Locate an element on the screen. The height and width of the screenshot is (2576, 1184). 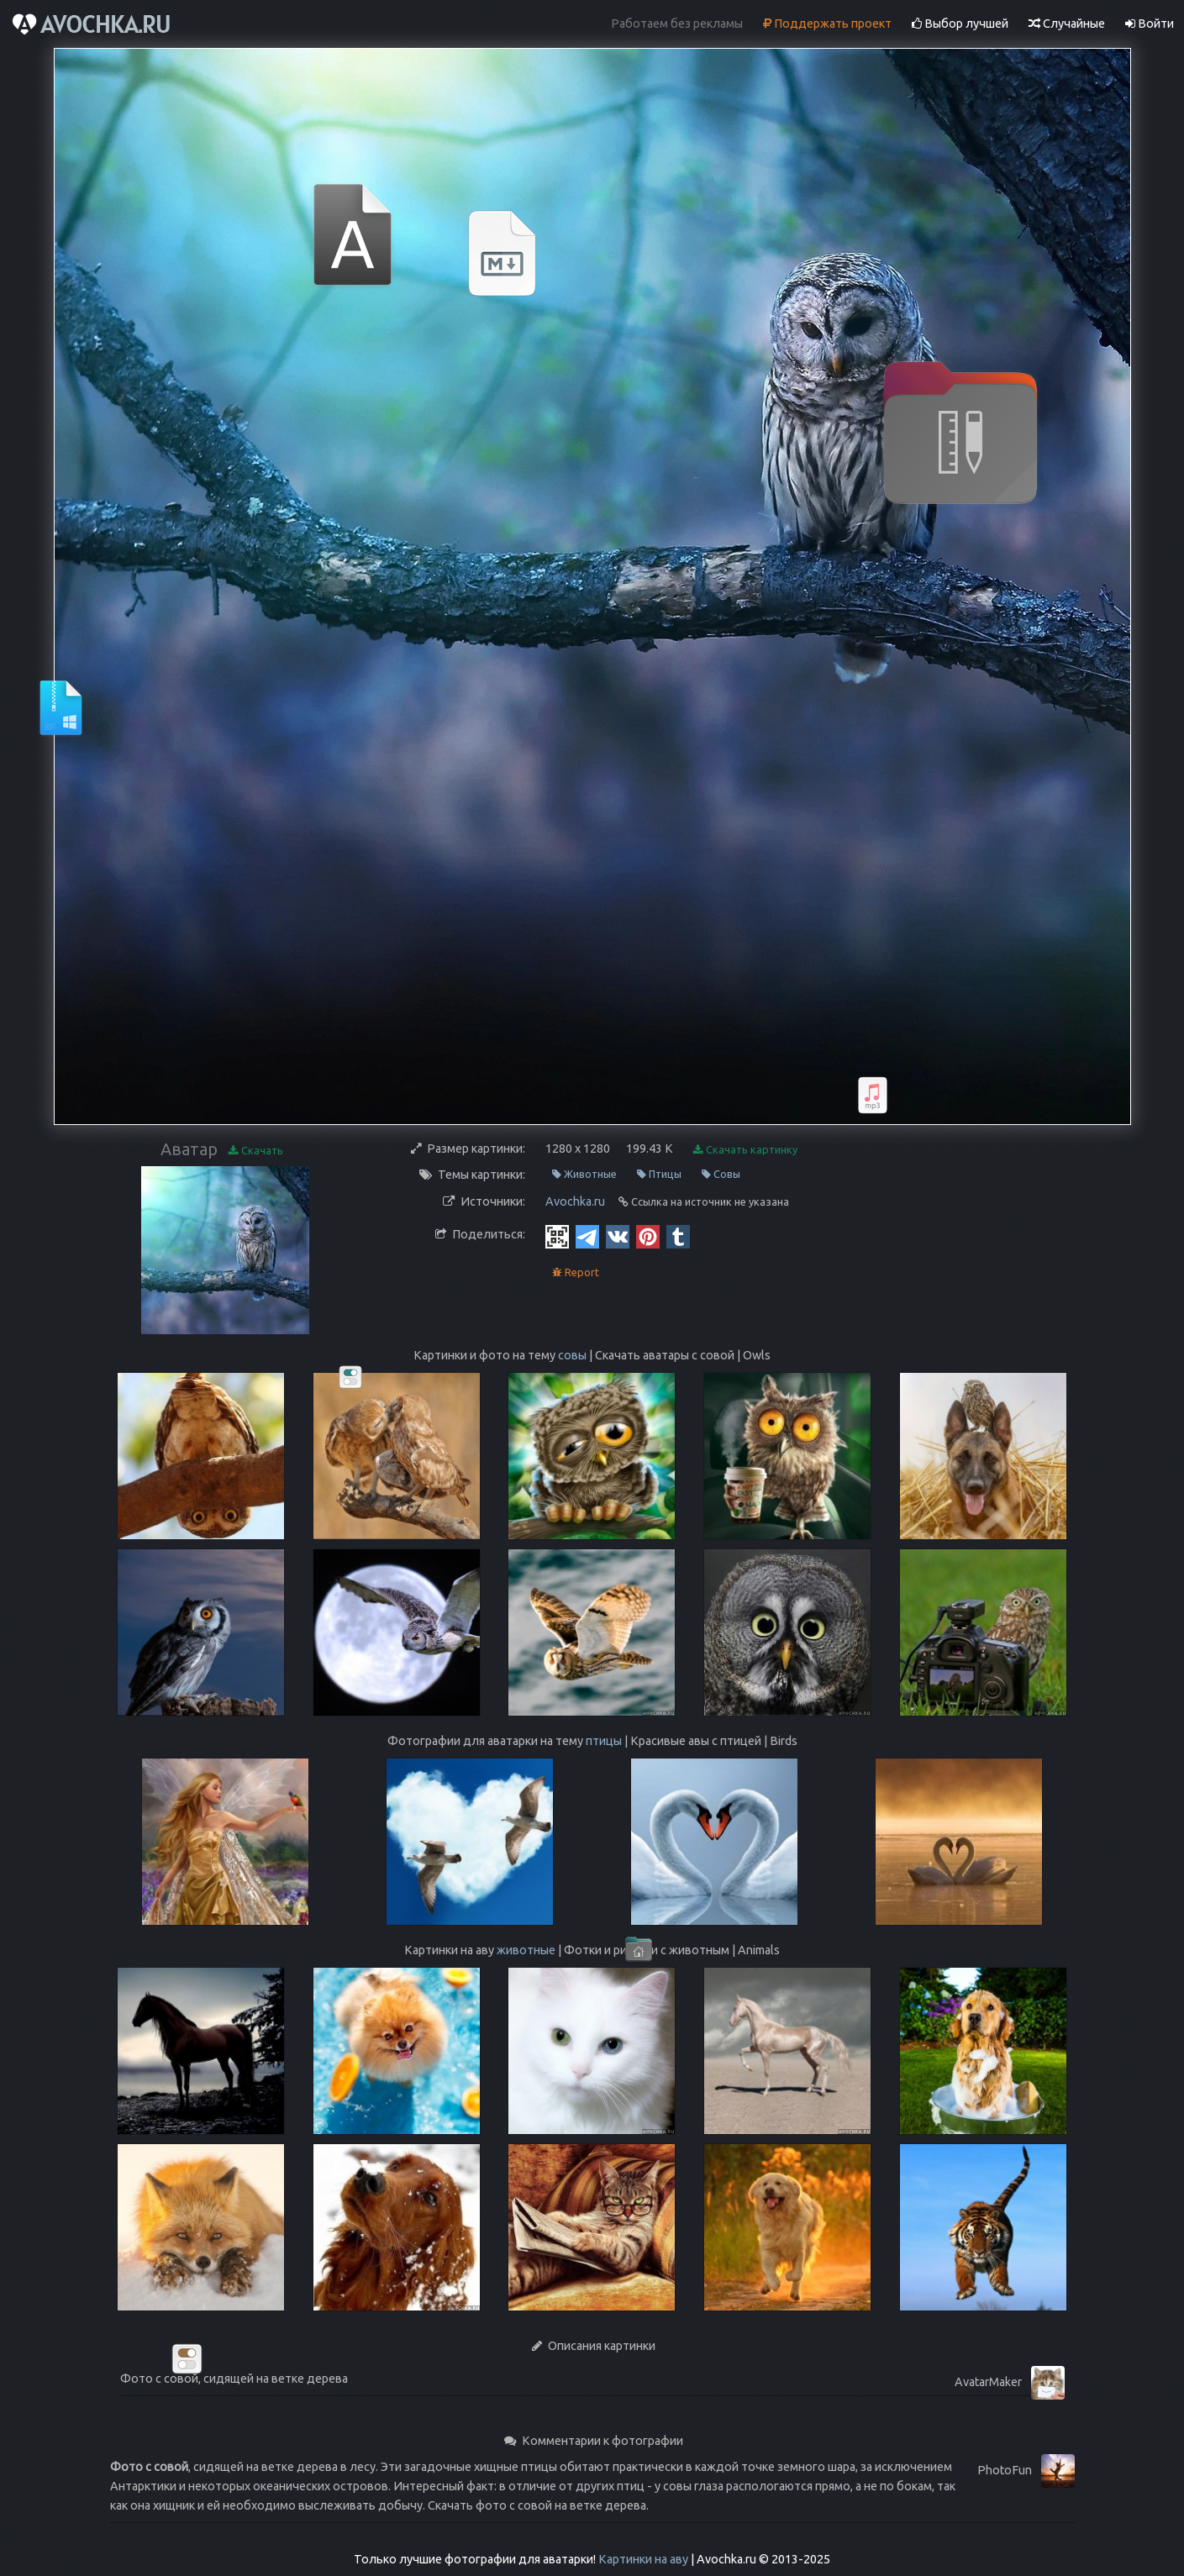
open unity tweak tool settings is located at coordinates (350, 1377).